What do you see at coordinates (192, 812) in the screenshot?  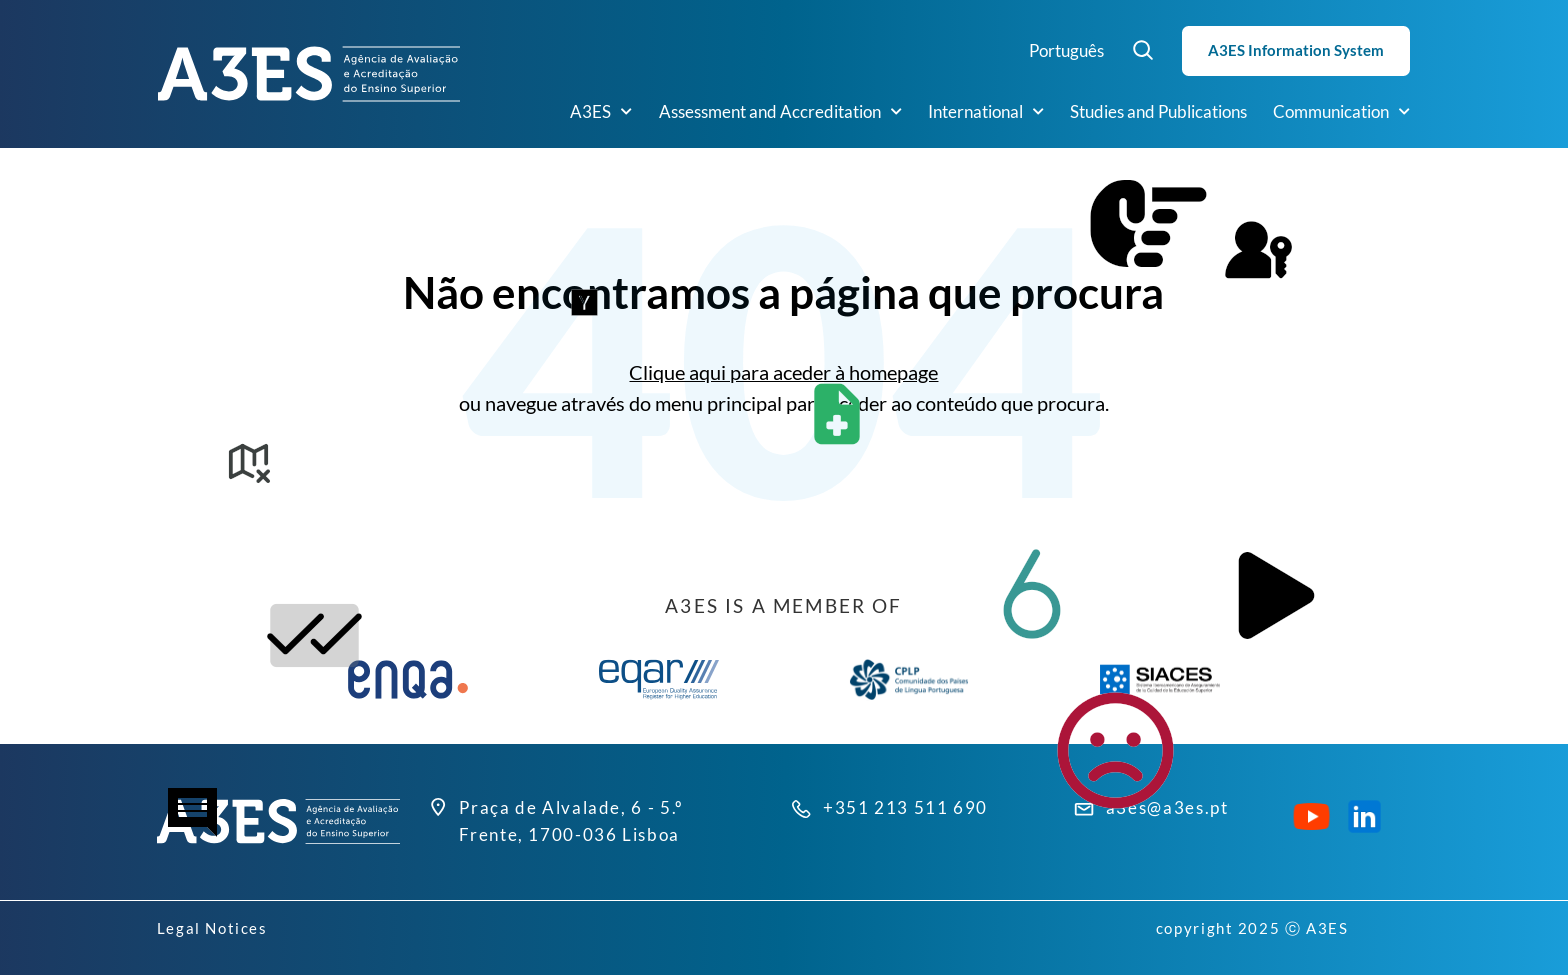 I see `add a comment to the document` at bounding box center [192, 812].